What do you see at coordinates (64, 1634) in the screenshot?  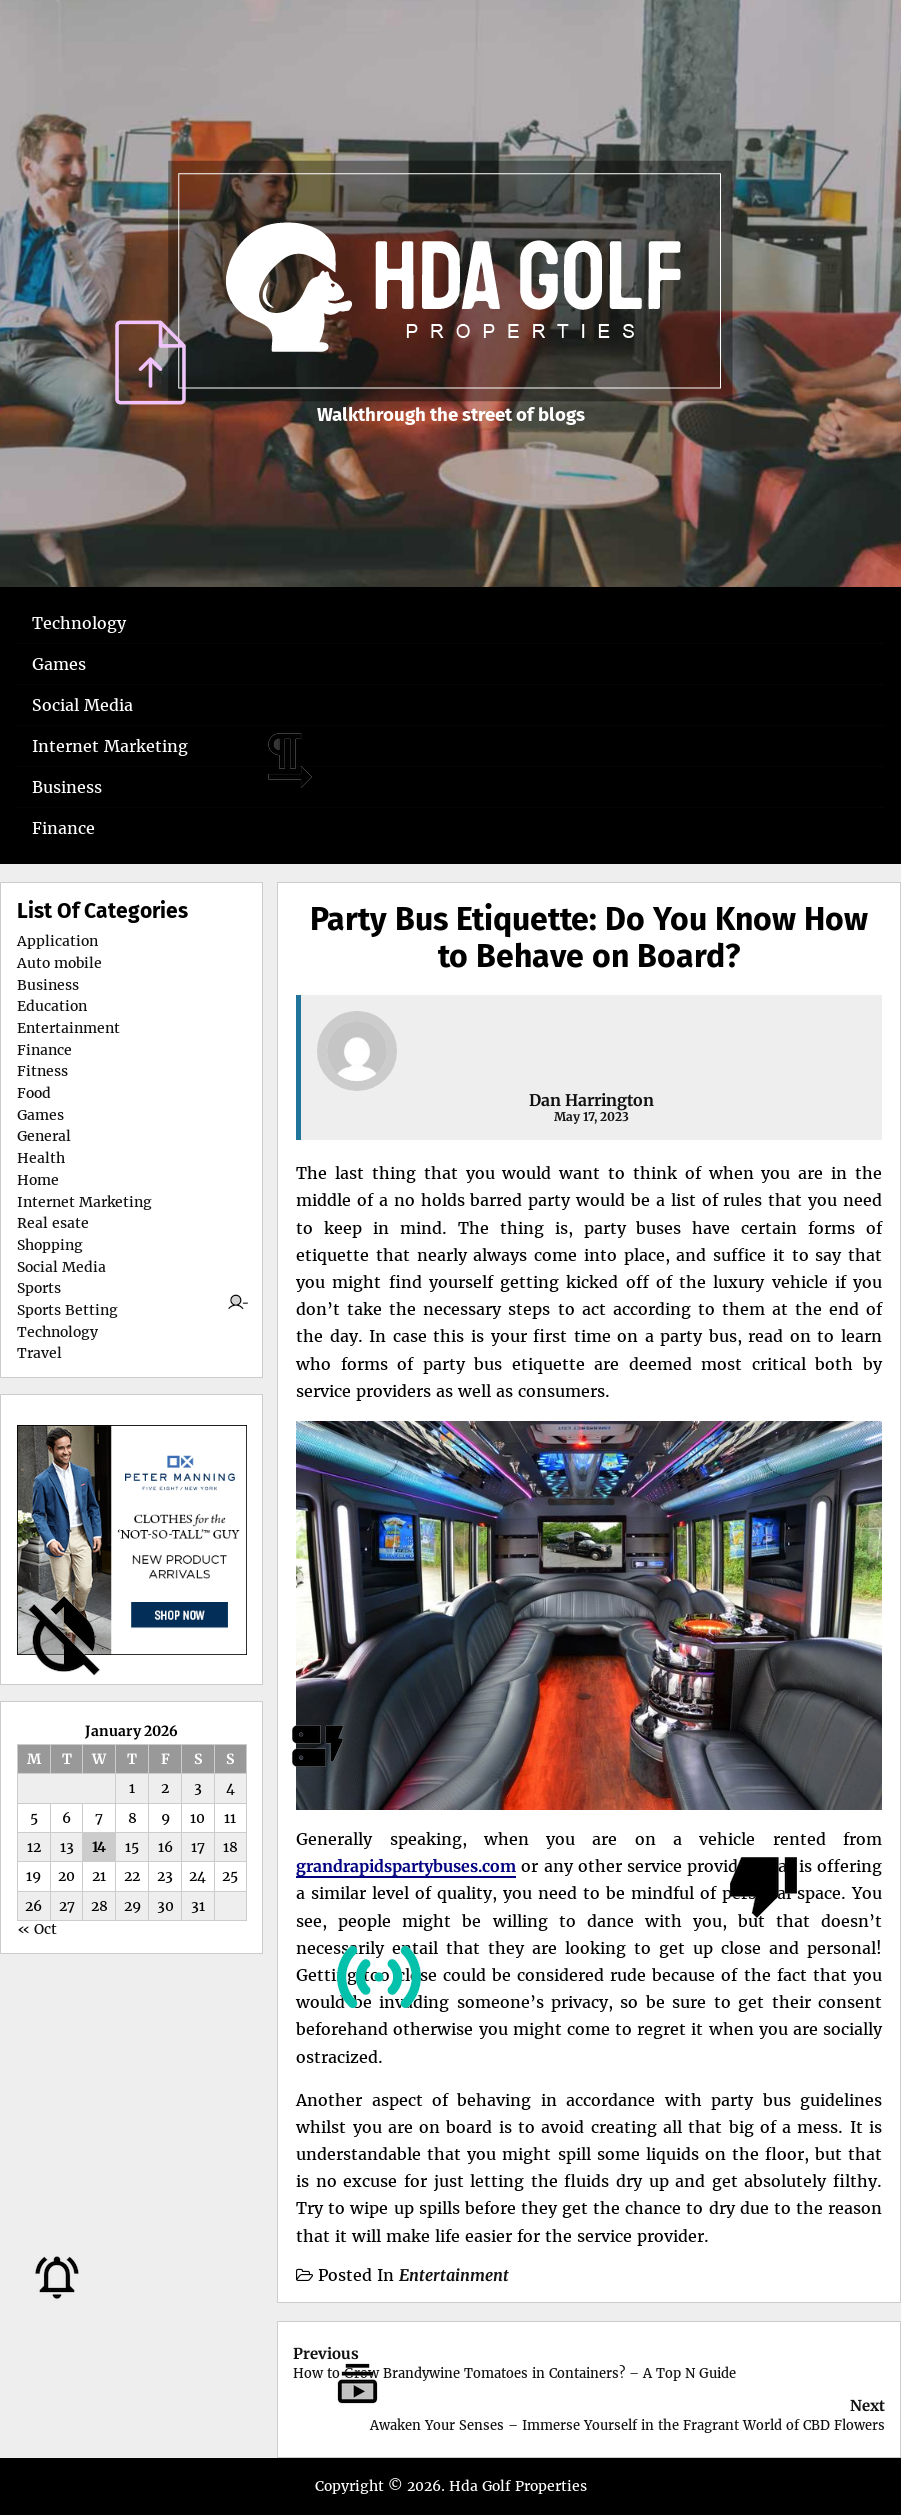 I see `disable color inversion mode` at bounding box center [64, 1634].